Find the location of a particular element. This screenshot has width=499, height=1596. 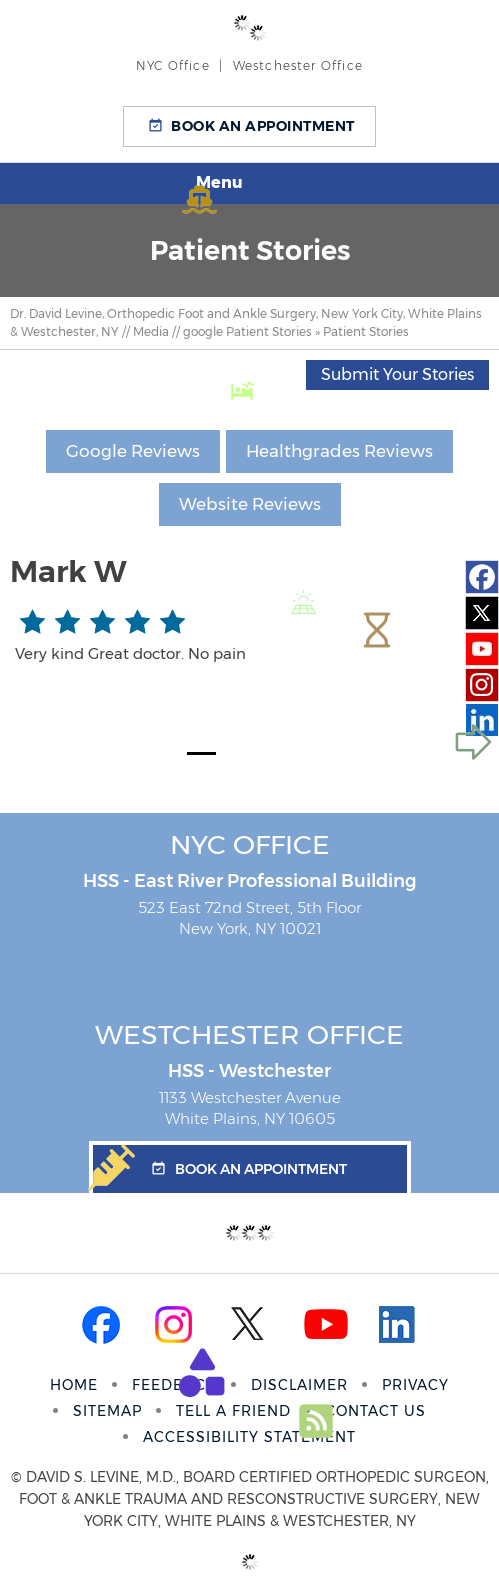

access vaccination or medical records is located at coordinates (111, 1167).